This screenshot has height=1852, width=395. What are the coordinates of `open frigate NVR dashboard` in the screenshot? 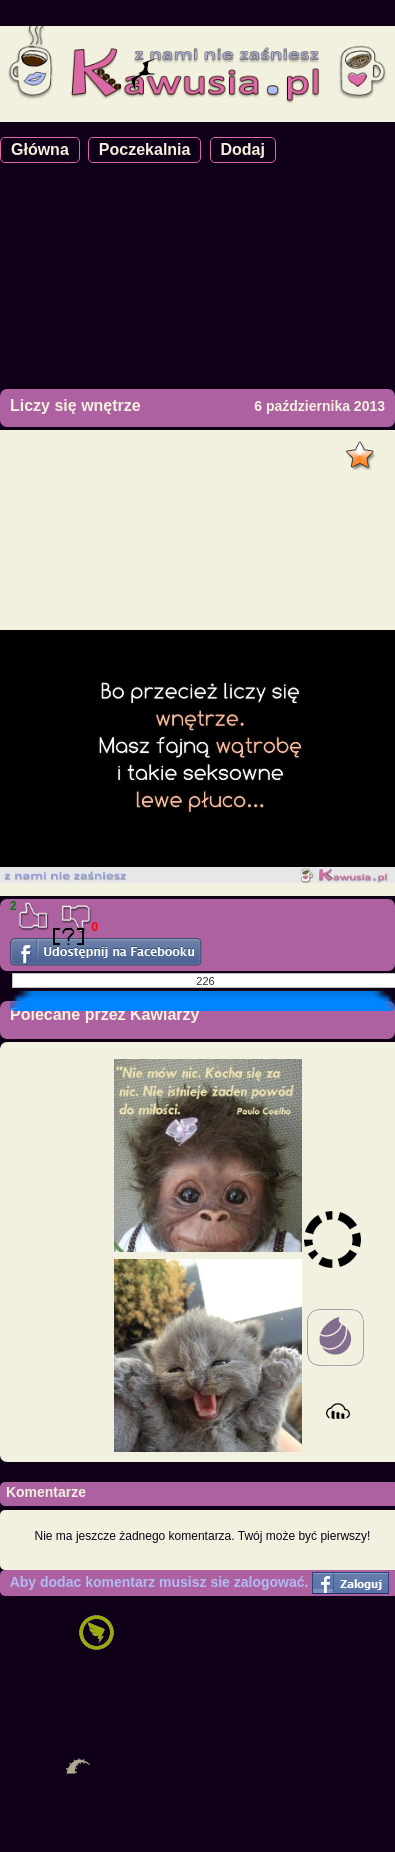 It's located at (144, 74).